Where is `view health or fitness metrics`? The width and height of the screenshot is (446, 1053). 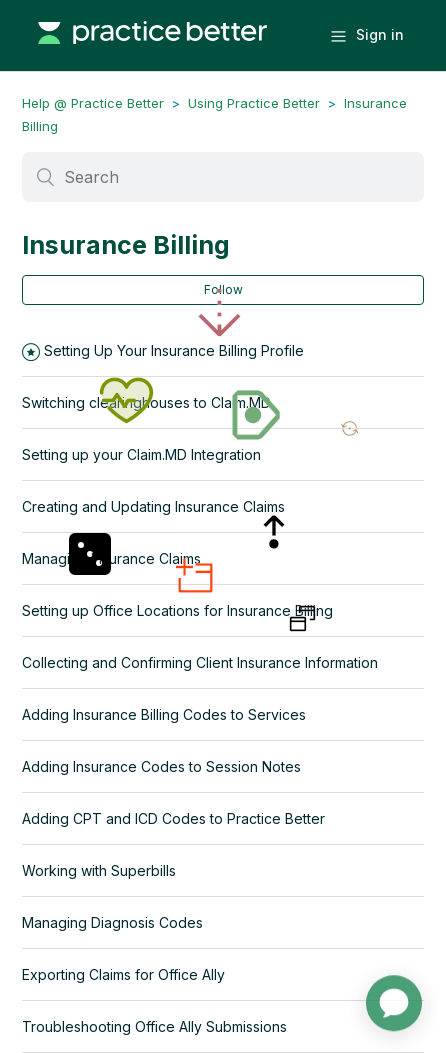 view health or fitness metrics is located at coordinates (126, 398).